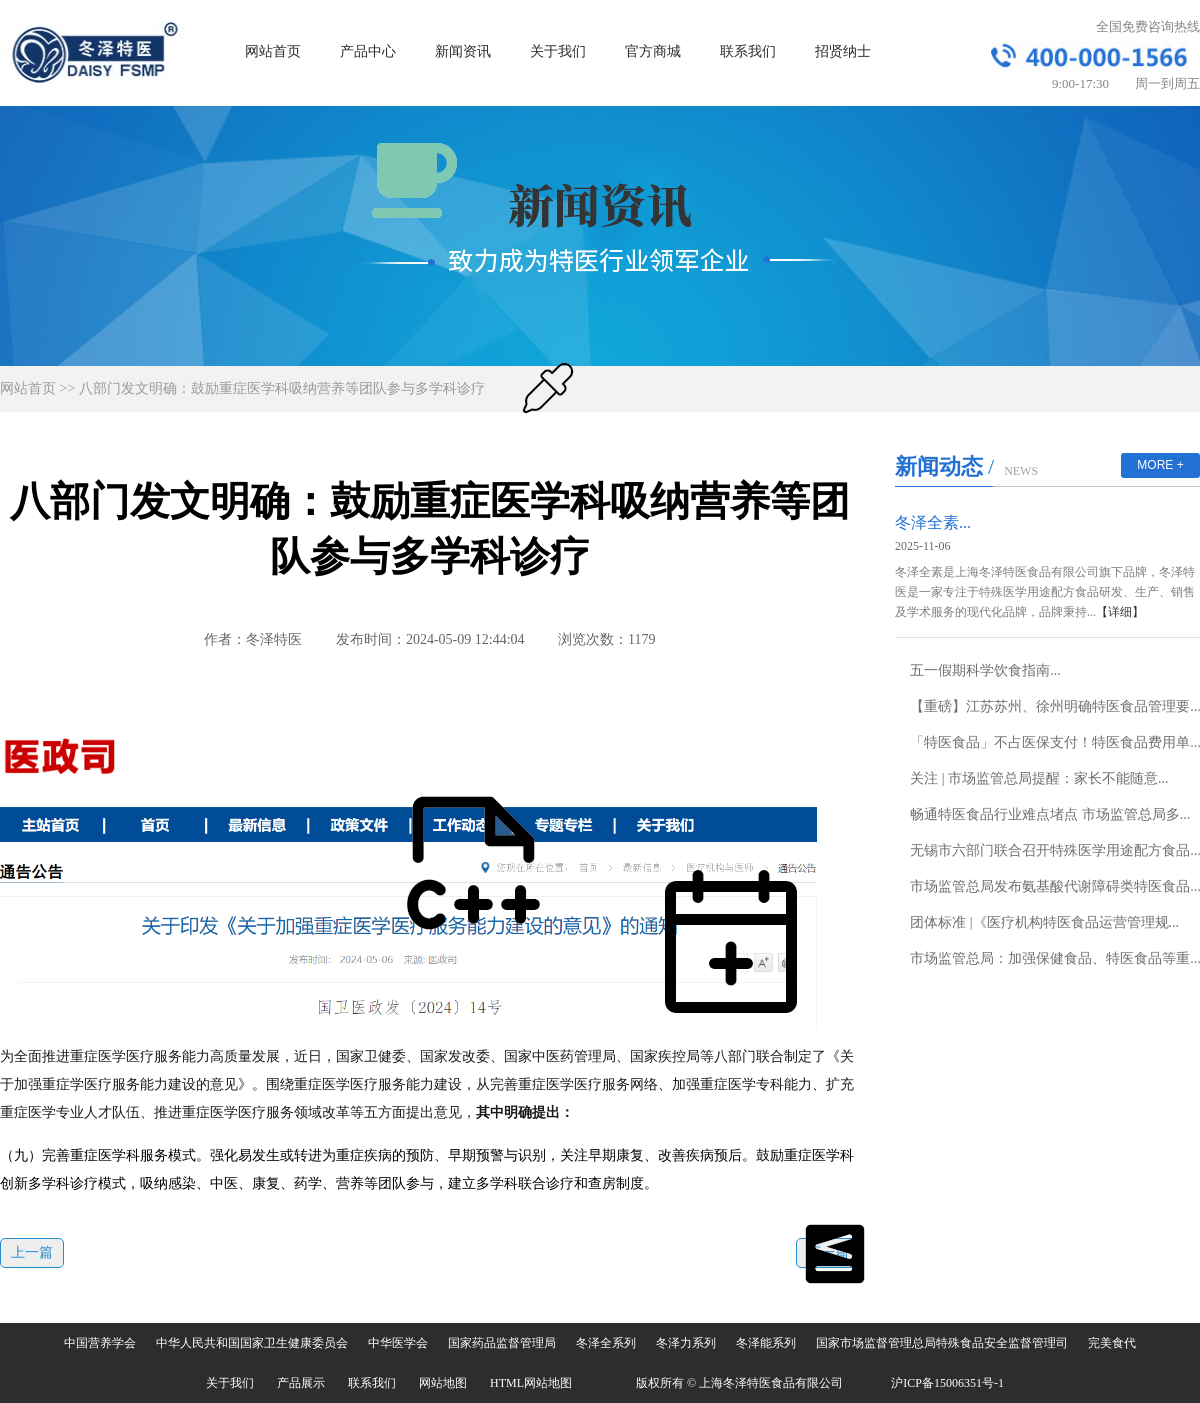  Describe the element at coordinates (835, 1254) in the screenshot. I see `less than or equal to comparison operator` at that location.